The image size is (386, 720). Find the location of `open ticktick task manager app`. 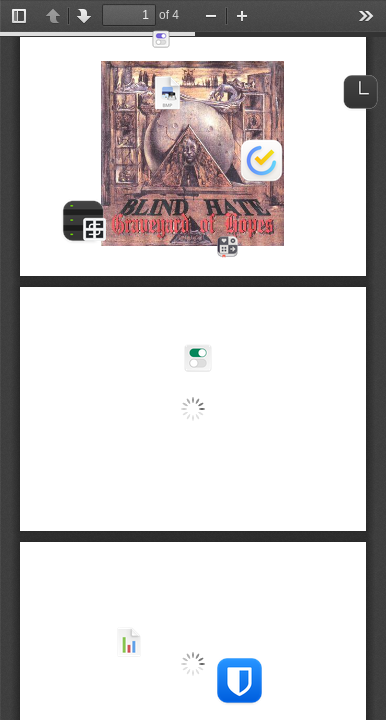

open ticktick task manager app is located at coordinates (261, 160).